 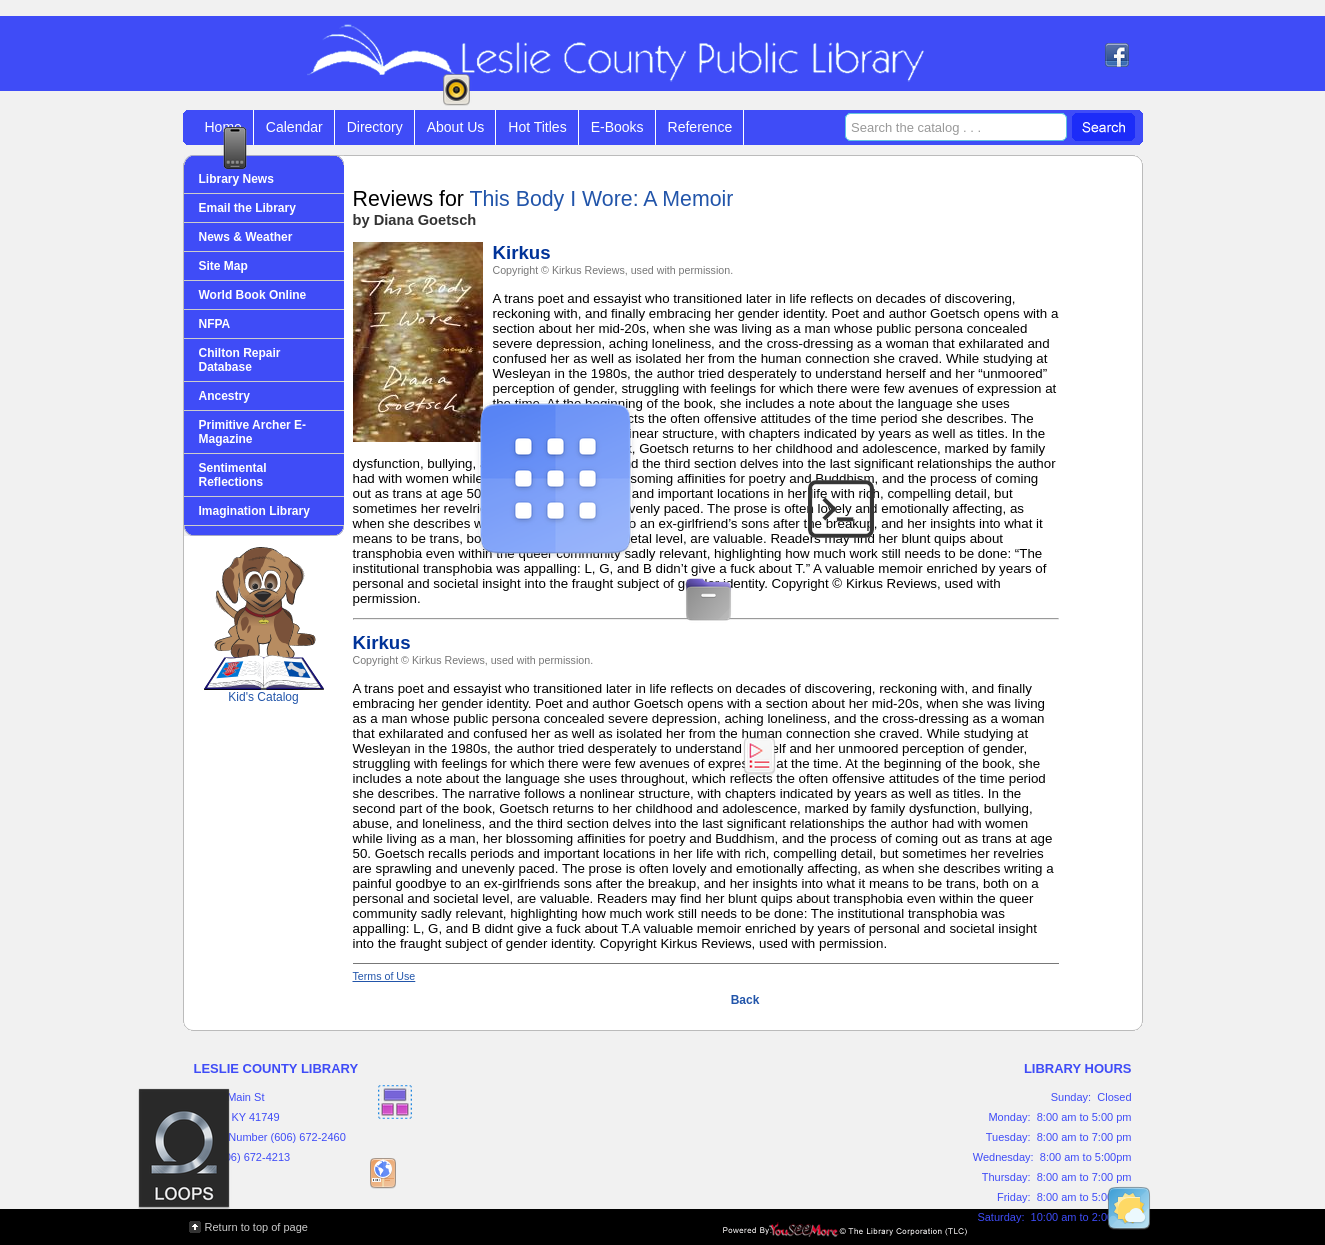 I want to click on open sound or audio settings panel, so click(x=456, y=89).